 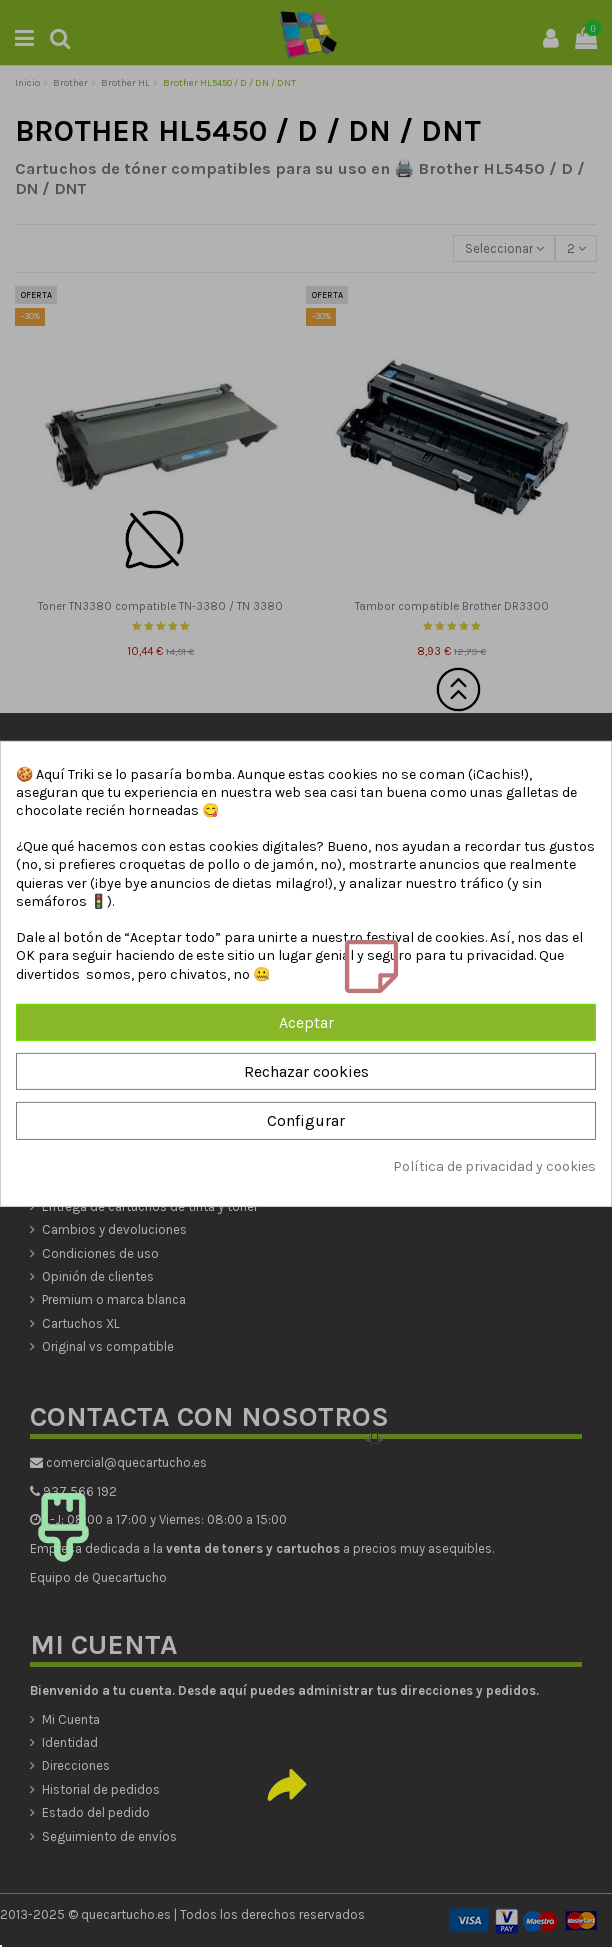 I want to click on share content with others, so click(x=287, y=1787).